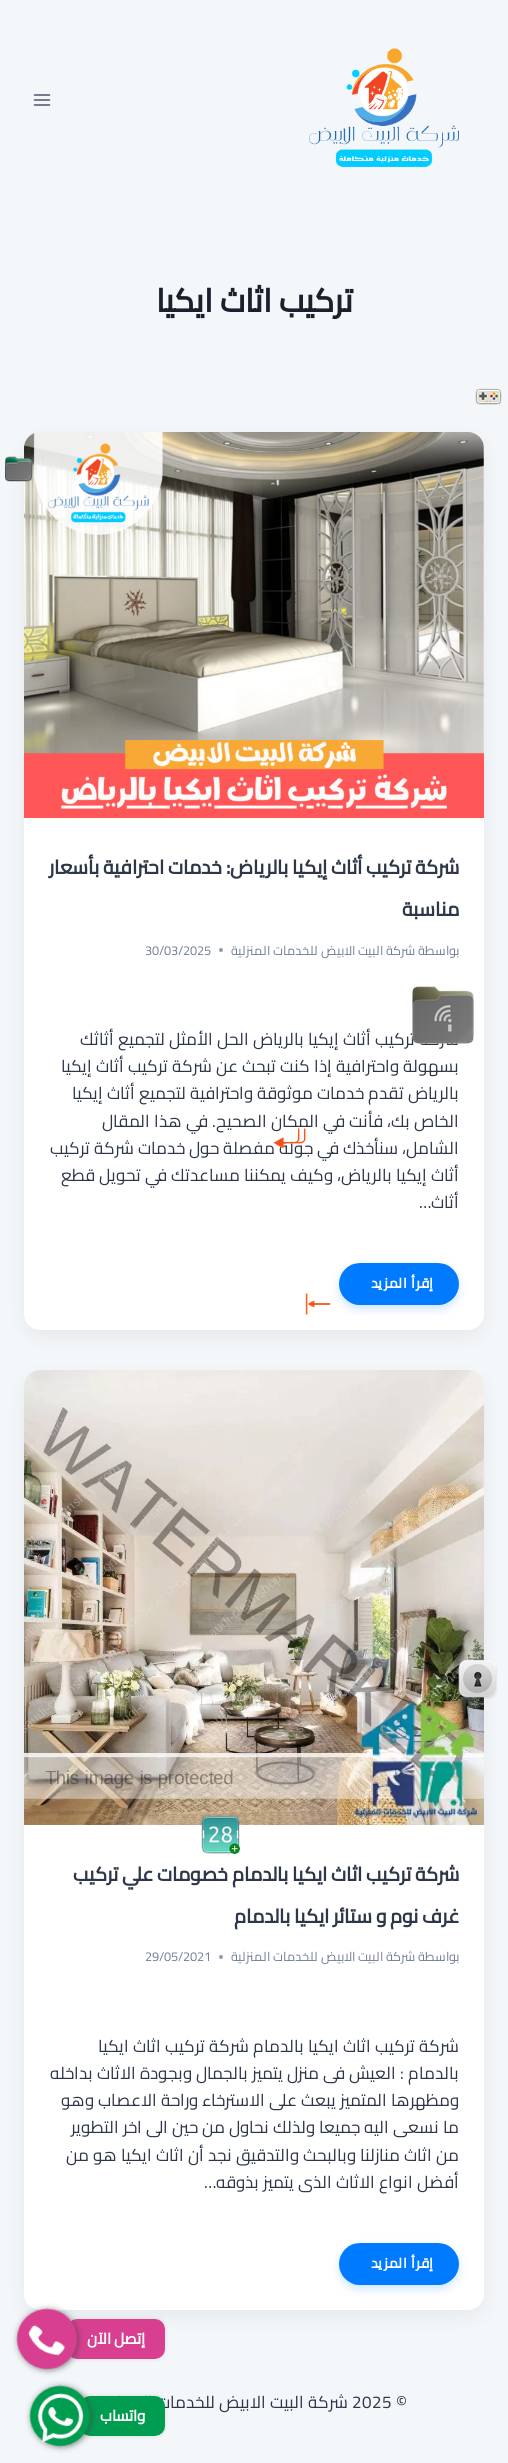 The image size is (508, 2463). I want to click on create a new calendar appointment, so click(220, 1834).